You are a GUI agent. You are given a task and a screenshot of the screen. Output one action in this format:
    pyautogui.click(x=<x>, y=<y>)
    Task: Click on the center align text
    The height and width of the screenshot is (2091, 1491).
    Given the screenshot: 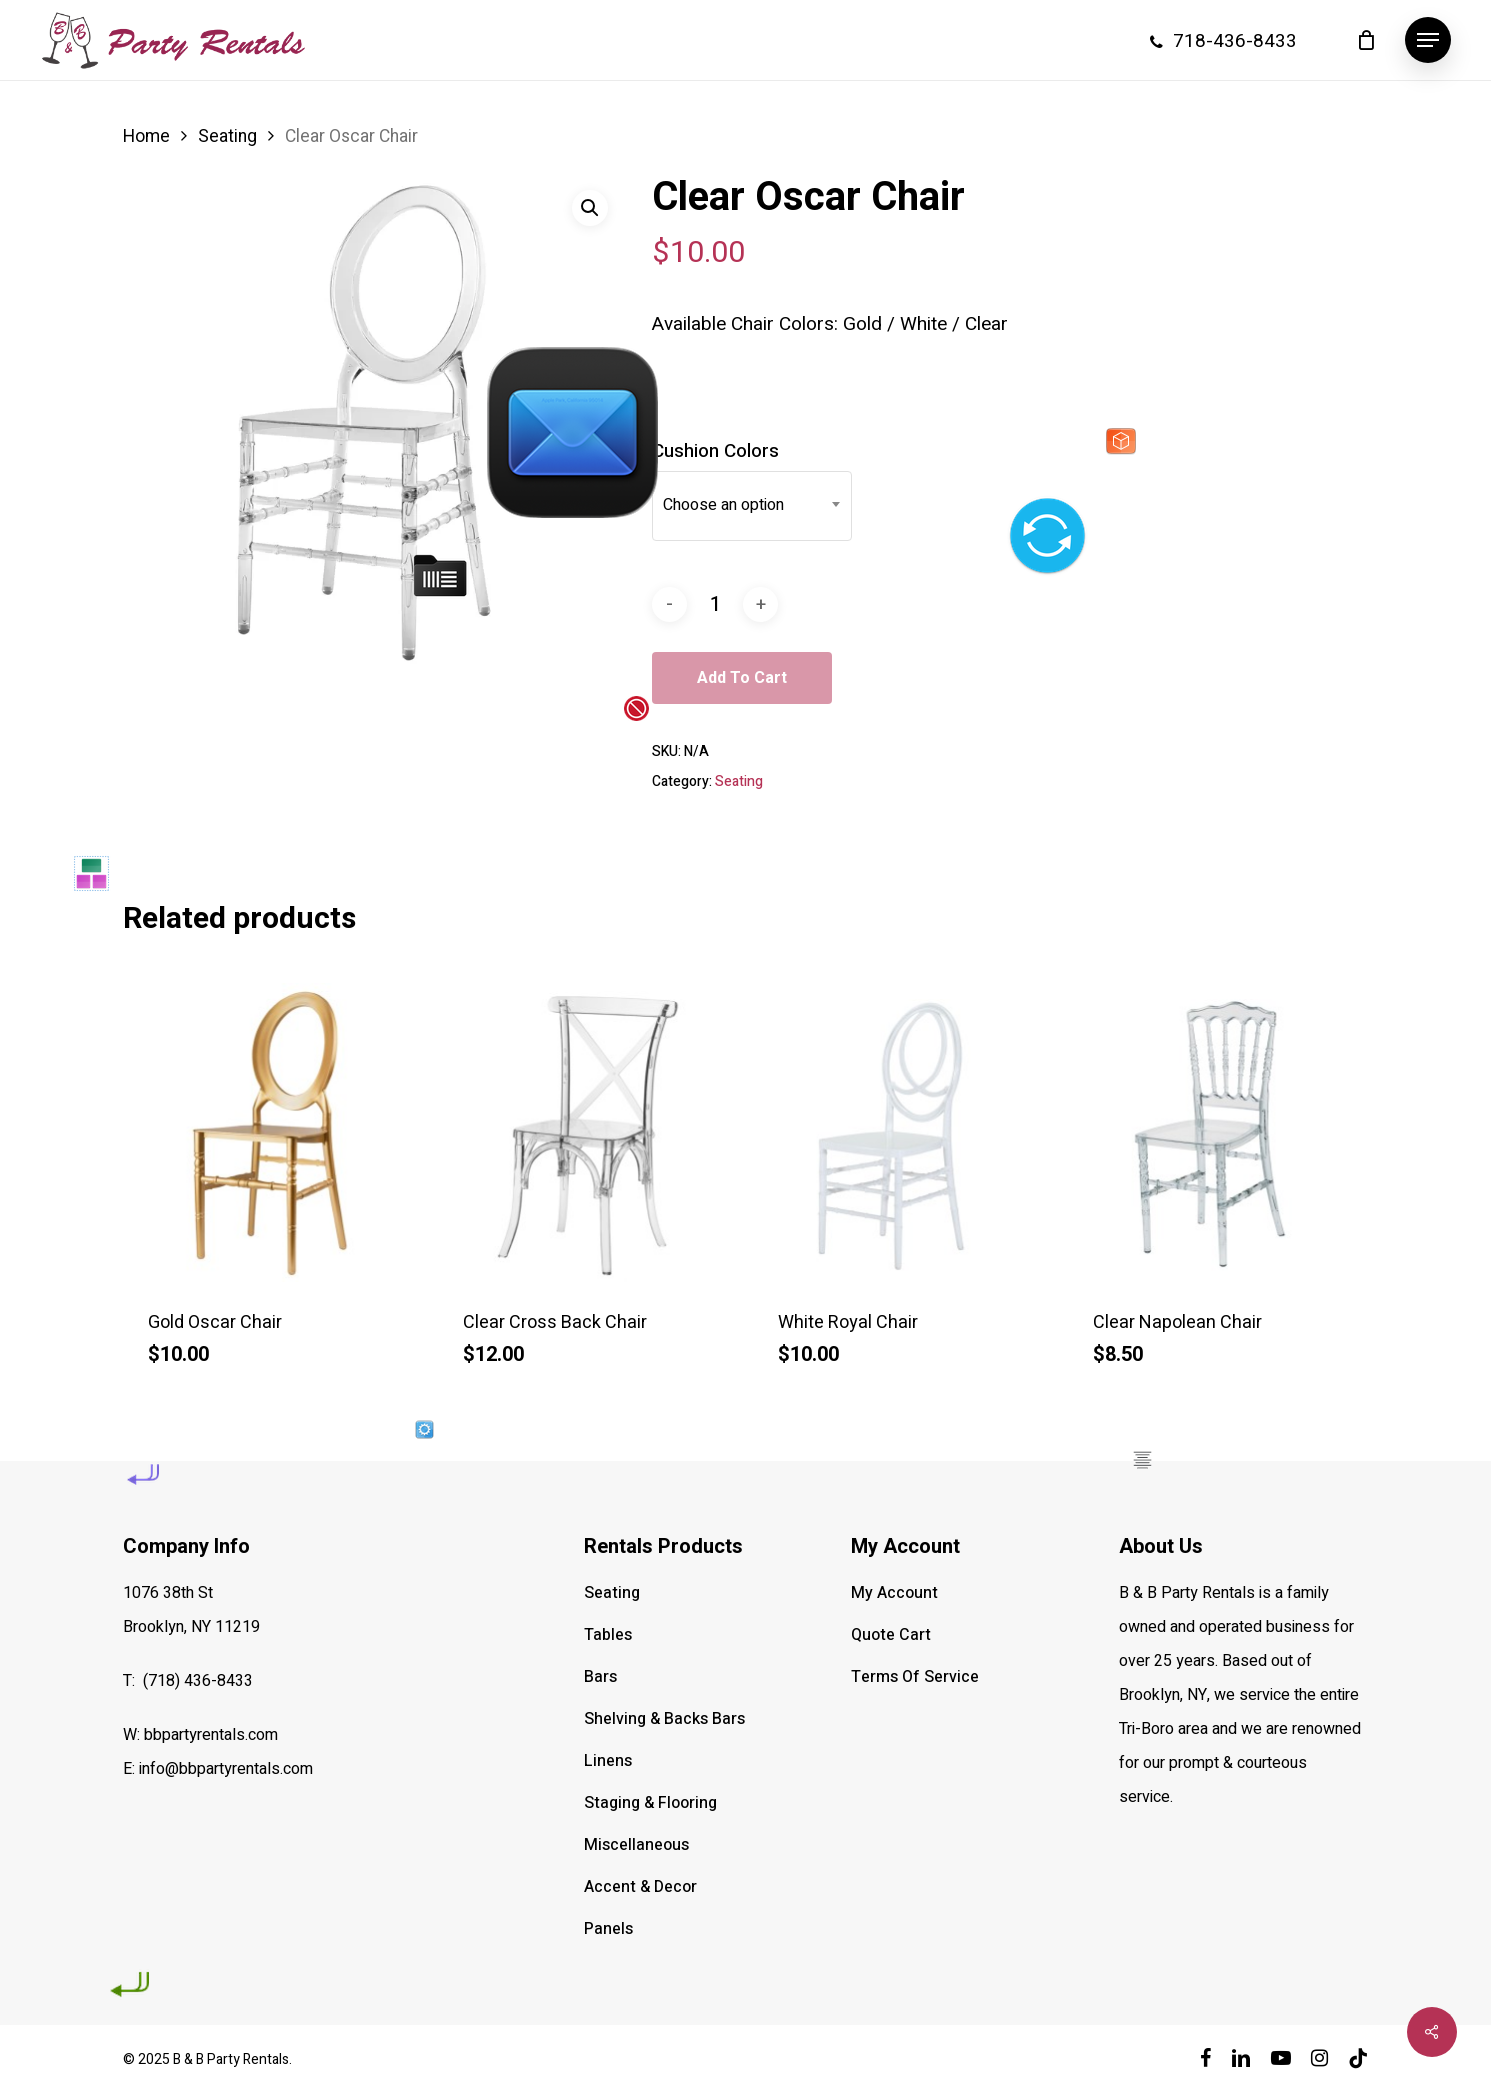 What is the action you would take?
    pyautogui.click(x=1142, y=1460)
    